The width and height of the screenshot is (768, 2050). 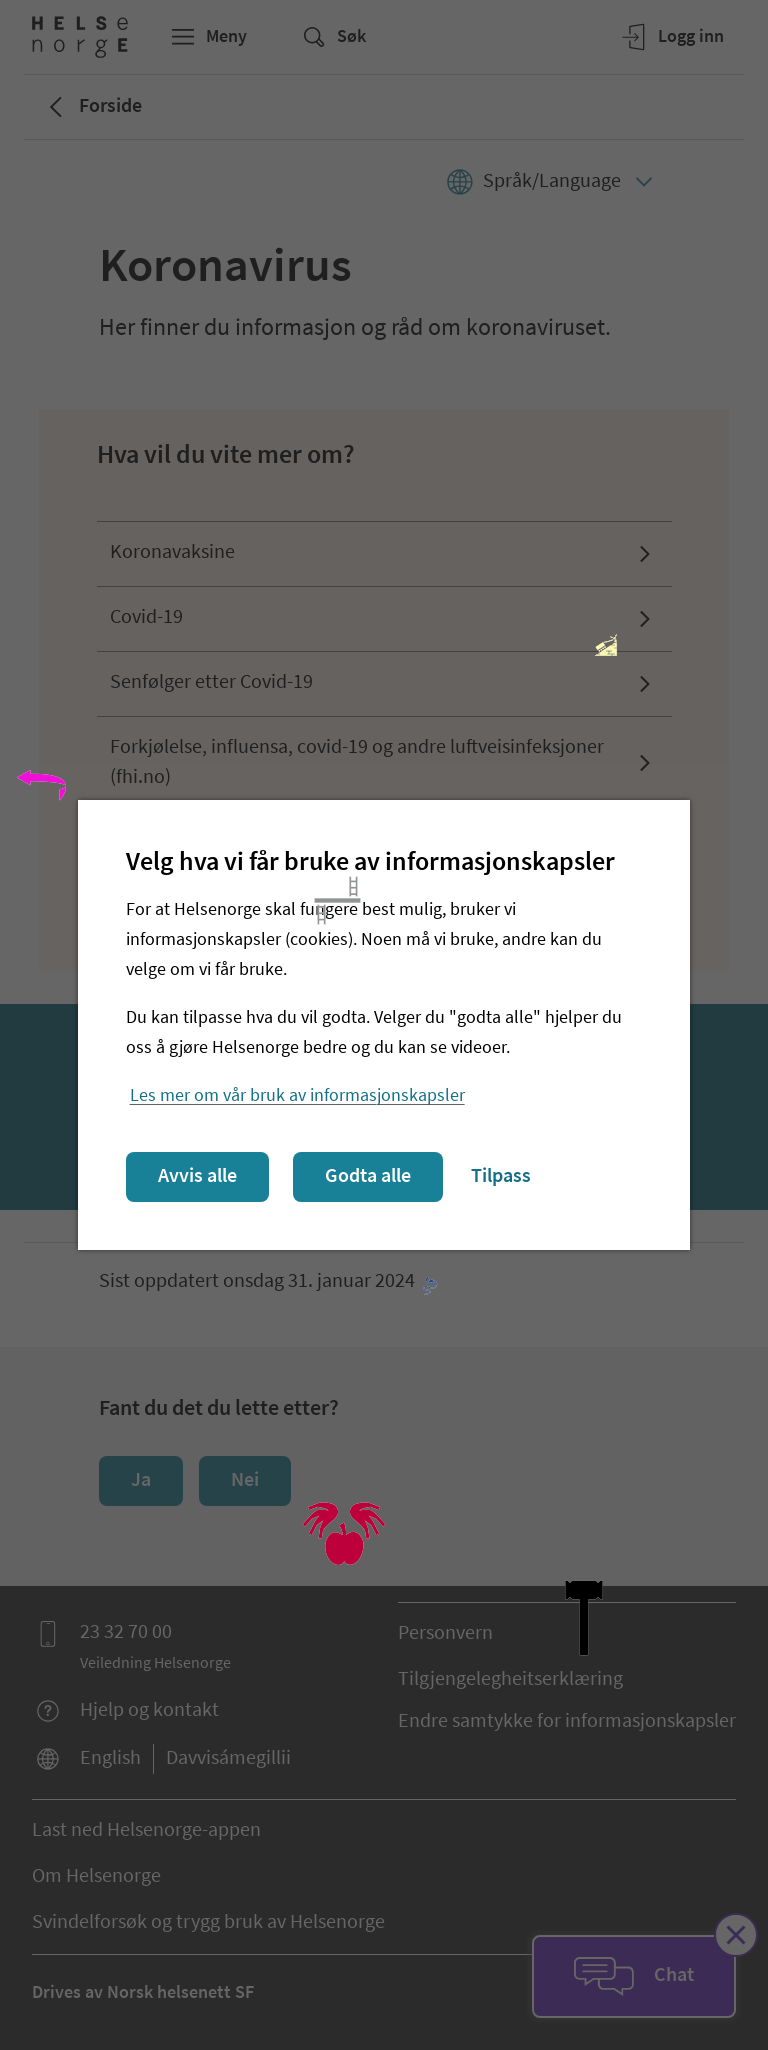 I want to click on earthworm creature in a game context, so click(x=430, y=1286).